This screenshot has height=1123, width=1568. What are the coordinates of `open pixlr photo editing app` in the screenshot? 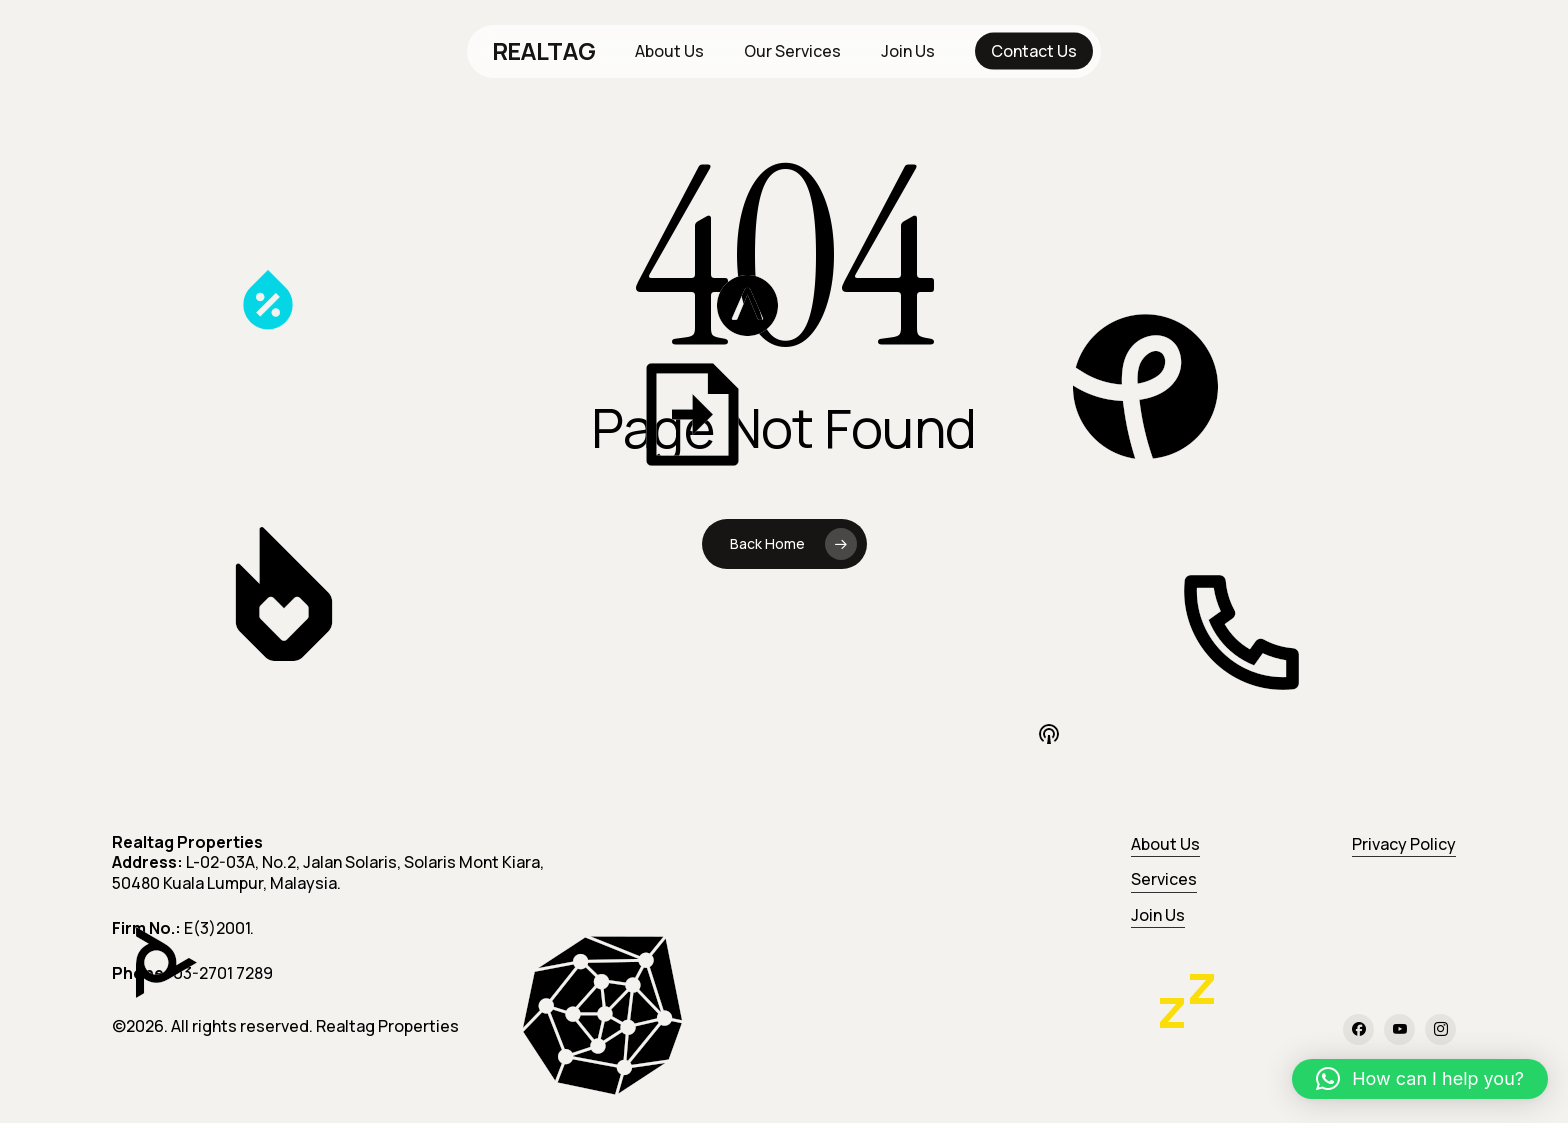 It's located at (1145, 386).